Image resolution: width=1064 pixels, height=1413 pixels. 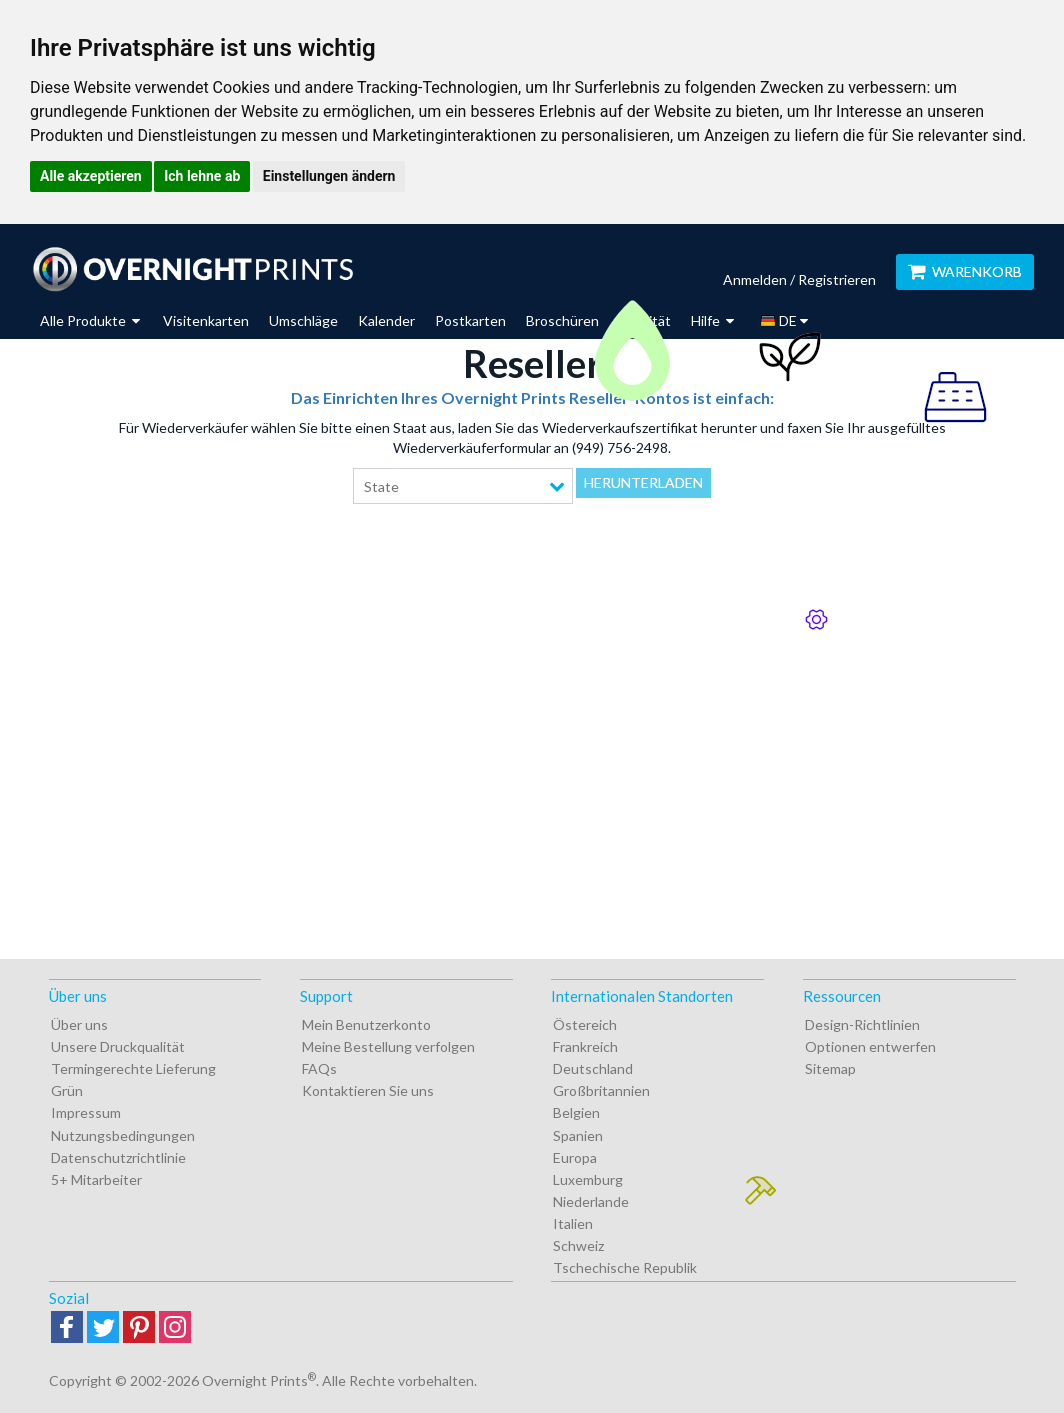 What do you see at coordinates (955, 400) in the screenshot?
I see `access point of sale system` at bounding box center [955, 400].